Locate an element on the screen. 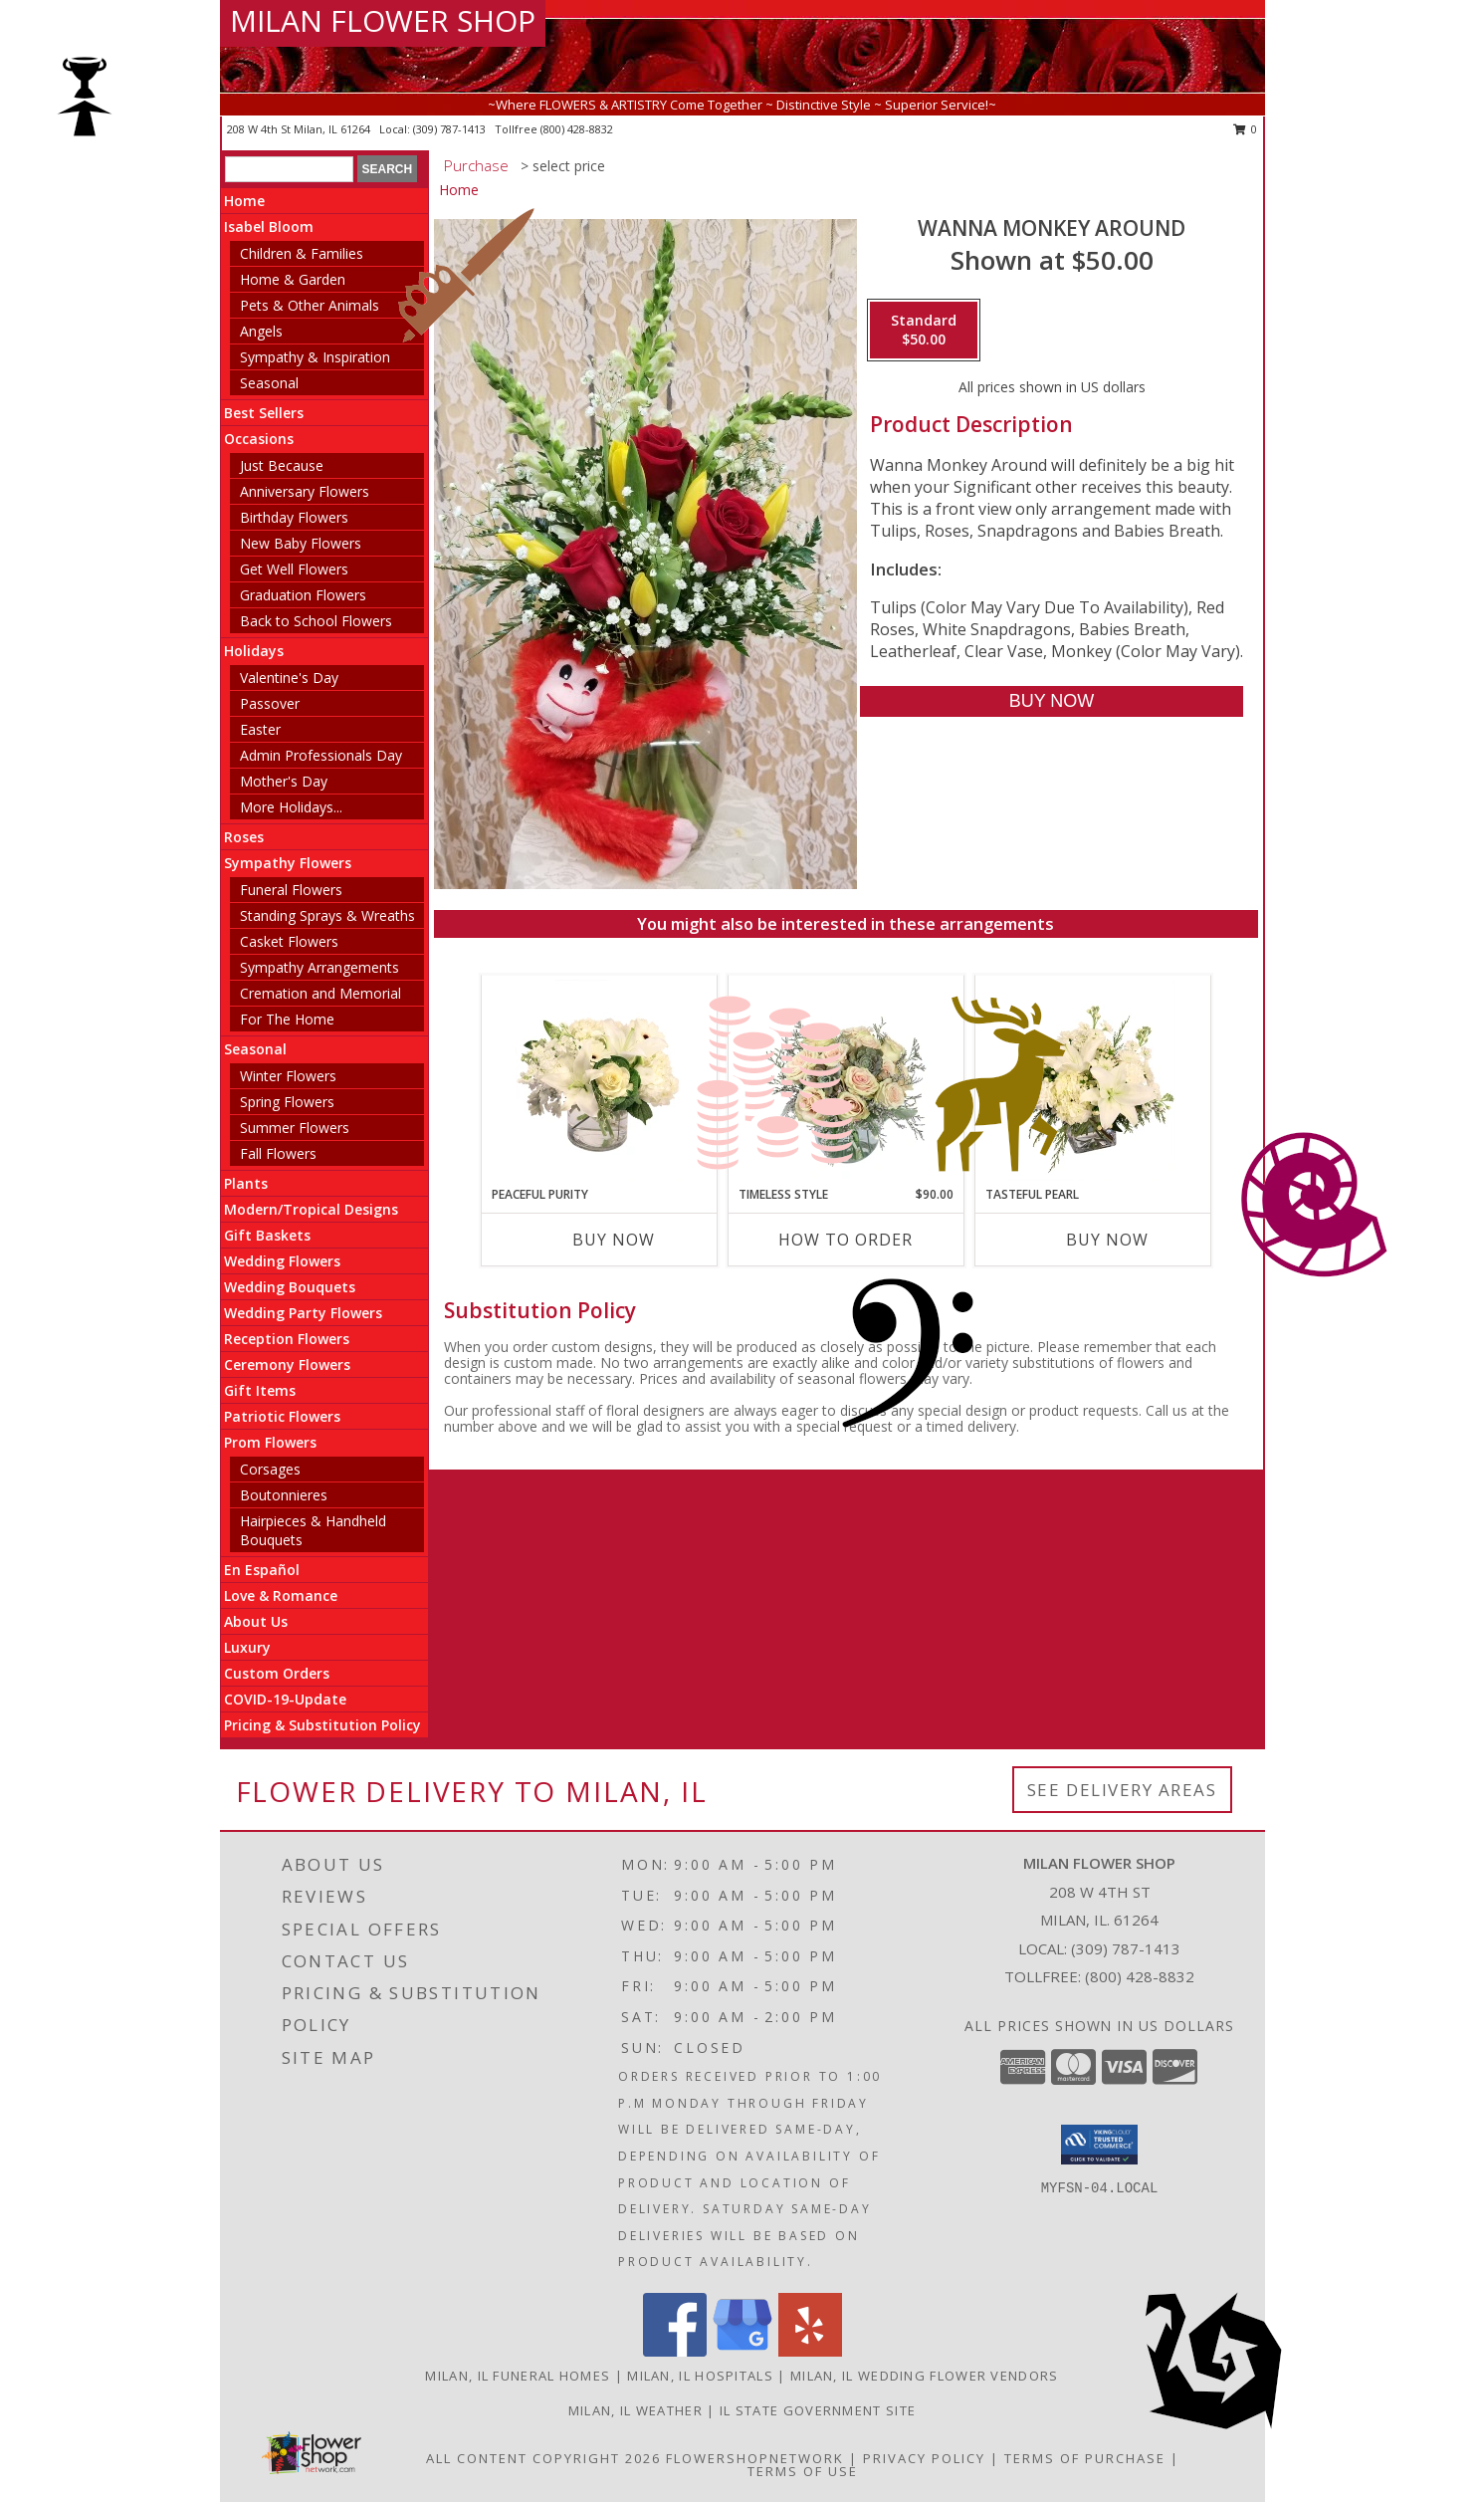  wildlife or nature category indicator is located at coordinates (1000, 1083).